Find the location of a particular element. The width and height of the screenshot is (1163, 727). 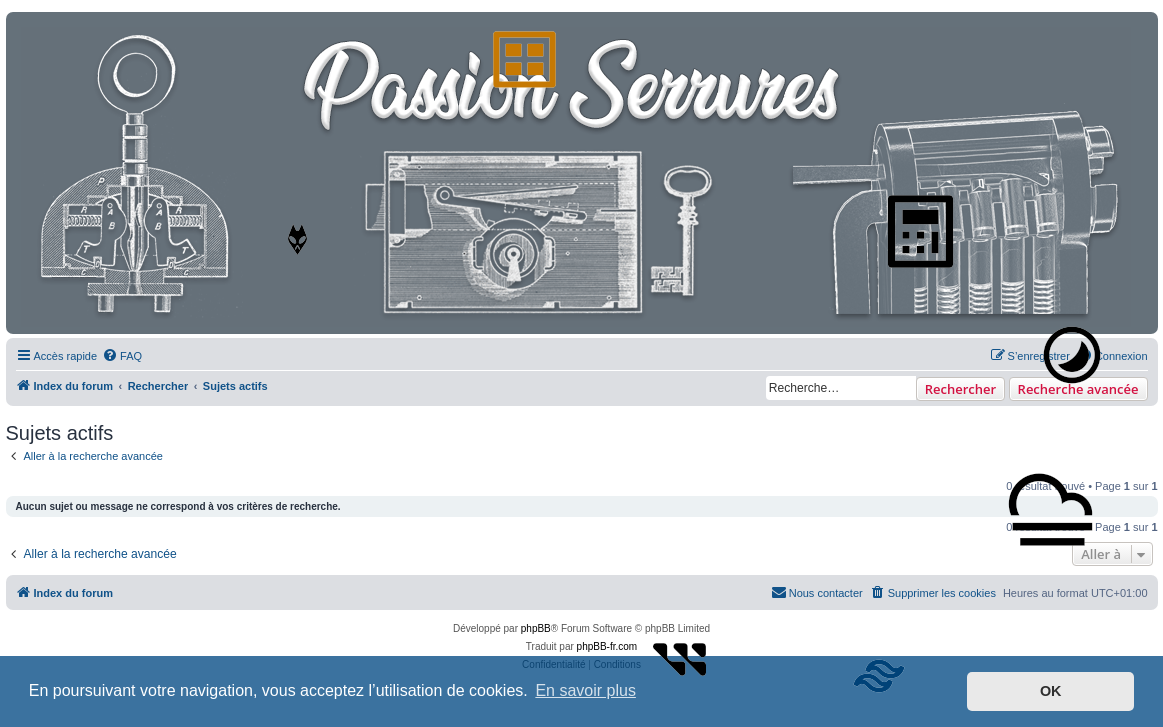

open calculator app is located at coordinates (920, 231).